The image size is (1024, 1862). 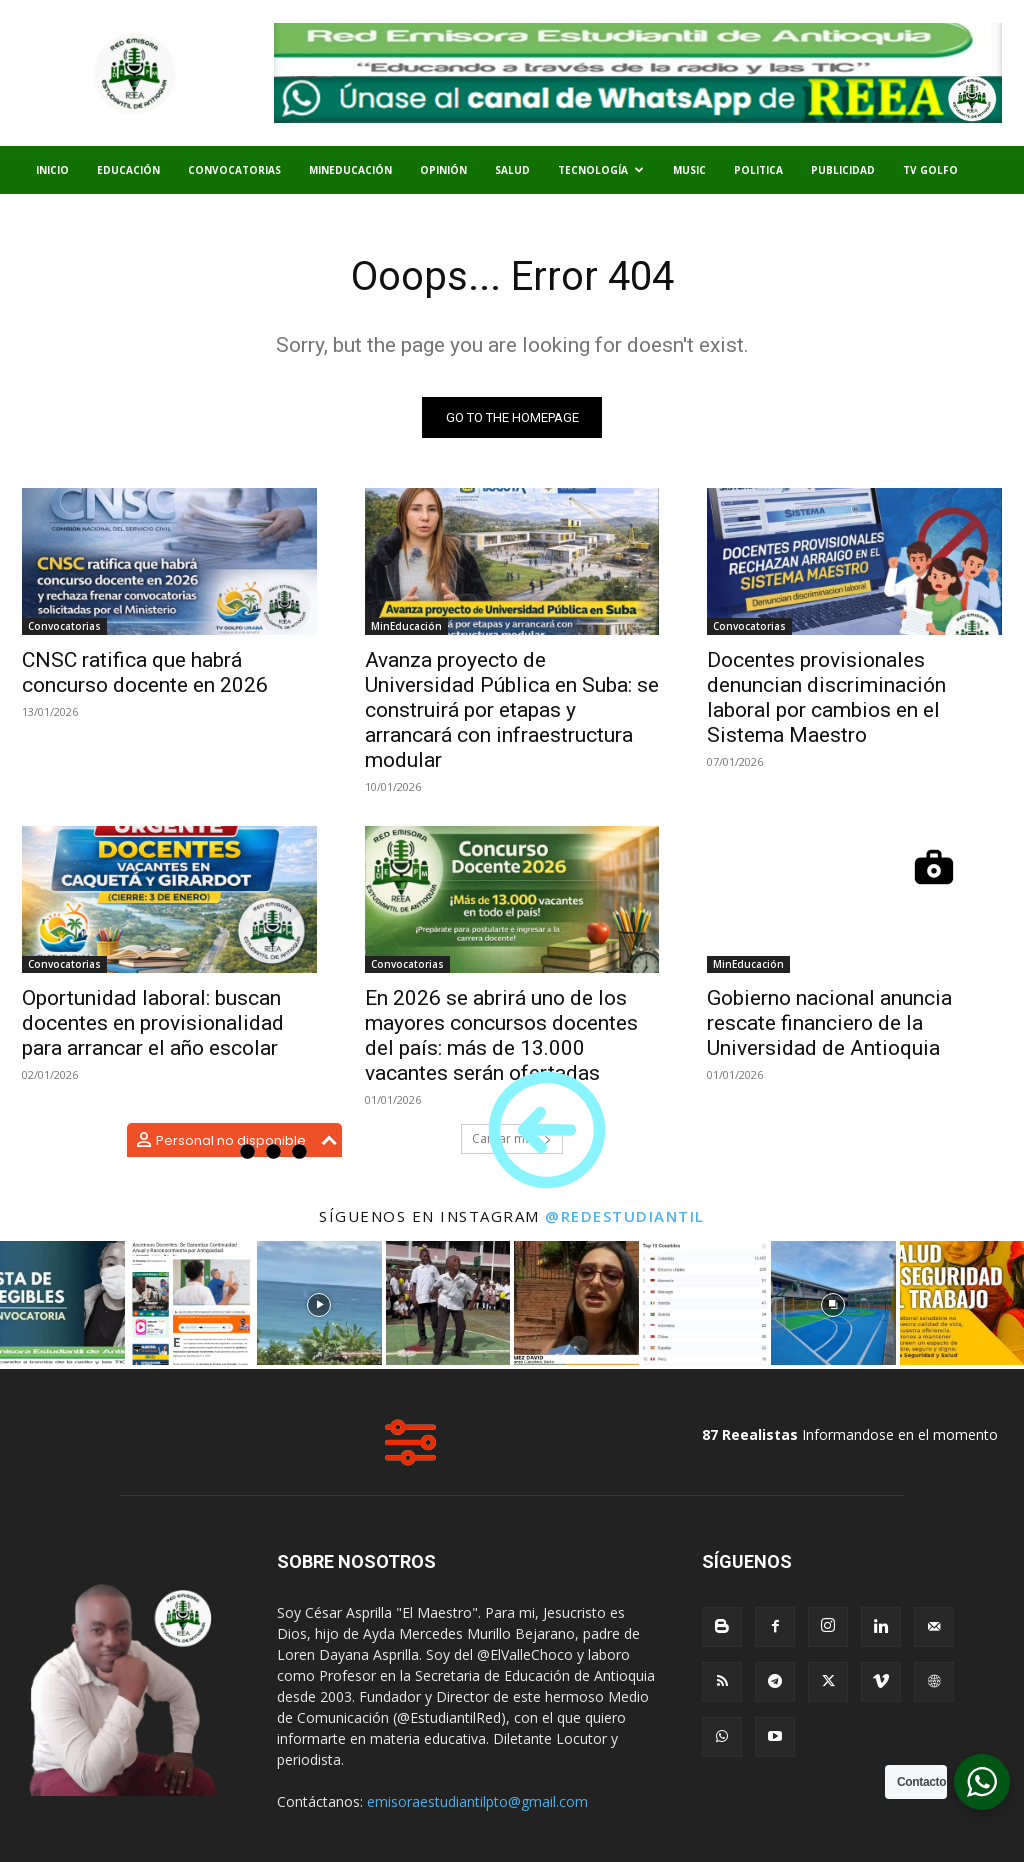 What do you see at coordinates (934, 867) in the screenshot?
I see `take a photo` at bounding box center [934, 867].